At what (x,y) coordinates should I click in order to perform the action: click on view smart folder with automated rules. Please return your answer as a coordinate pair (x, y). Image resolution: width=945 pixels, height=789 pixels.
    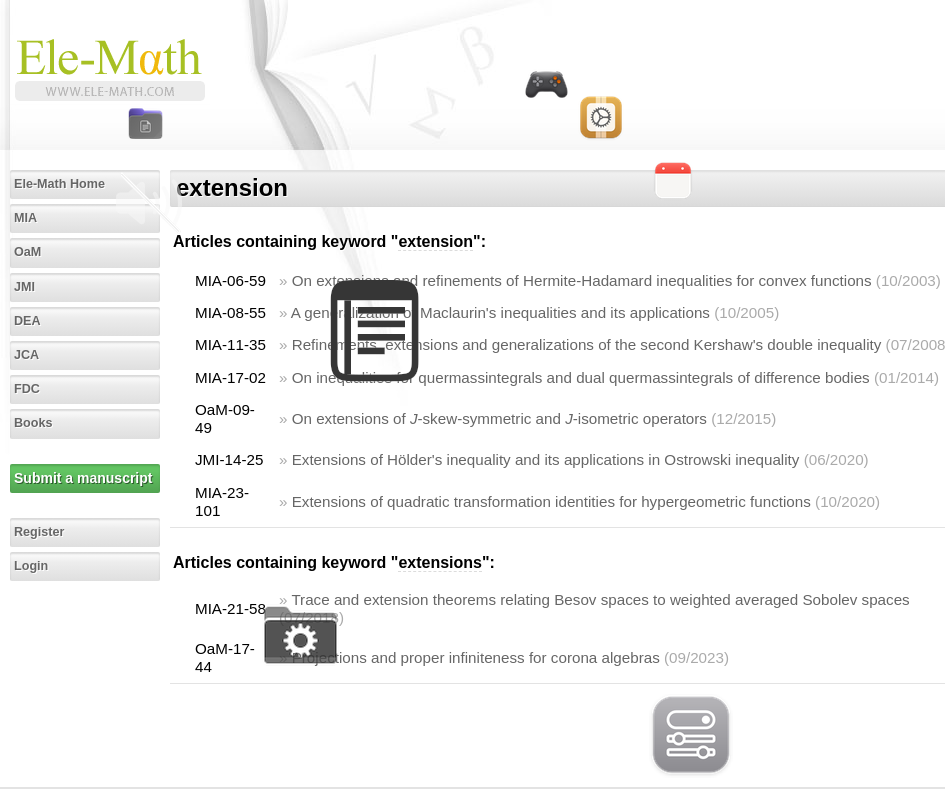
    Looking at the image, I should click on (300, 634).